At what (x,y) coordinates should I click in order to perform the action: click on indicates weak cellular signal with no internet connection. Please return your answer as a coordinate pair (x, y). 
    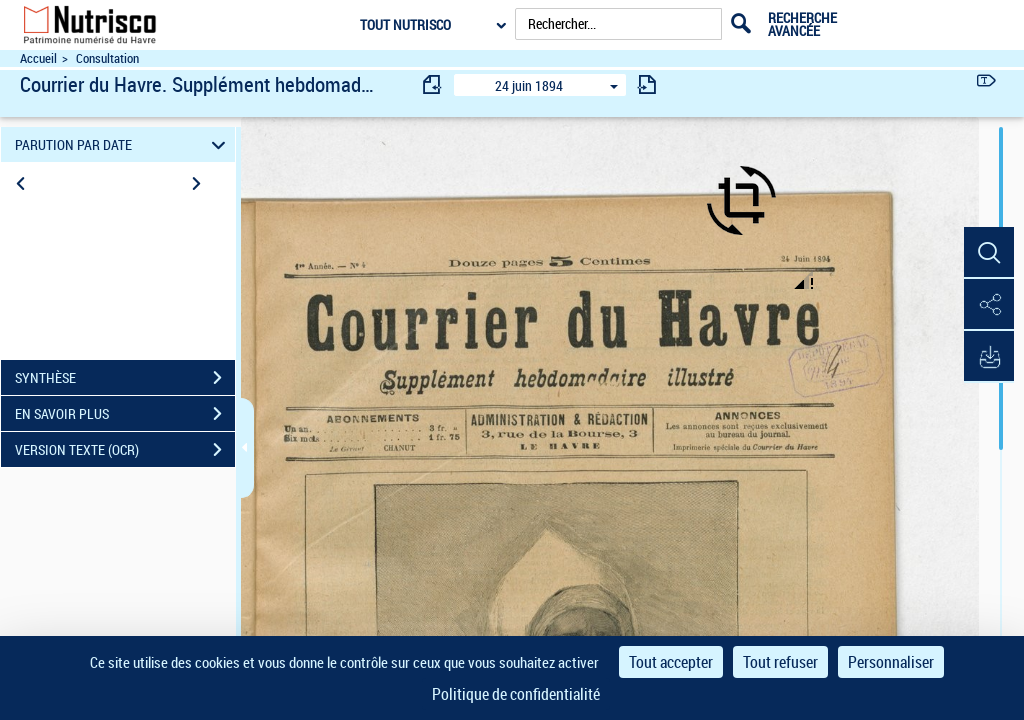
    Looking at the image, I should click on (803, 279).